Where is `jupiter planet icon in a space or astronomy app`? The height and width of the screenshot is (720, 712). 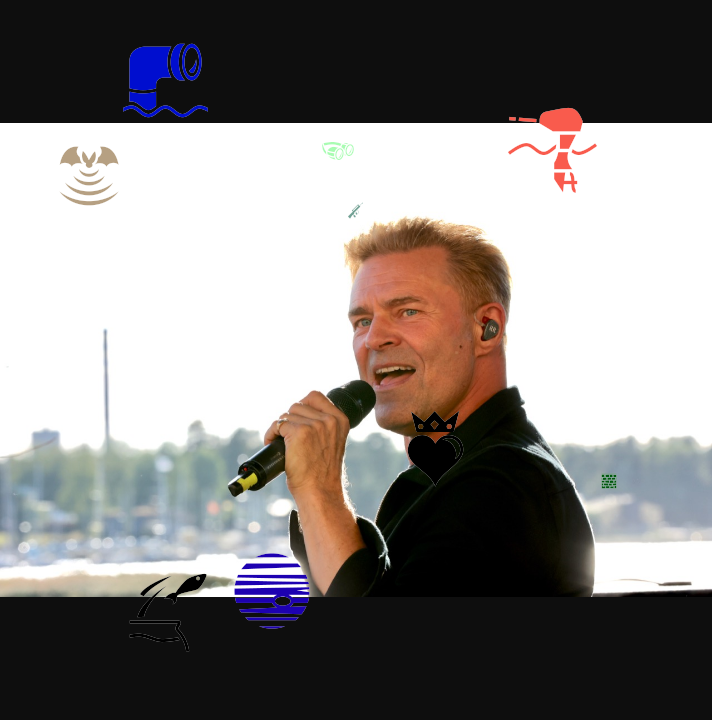 jupiter planet icon in a space or astronomy app is located at coordinates (272, 591).